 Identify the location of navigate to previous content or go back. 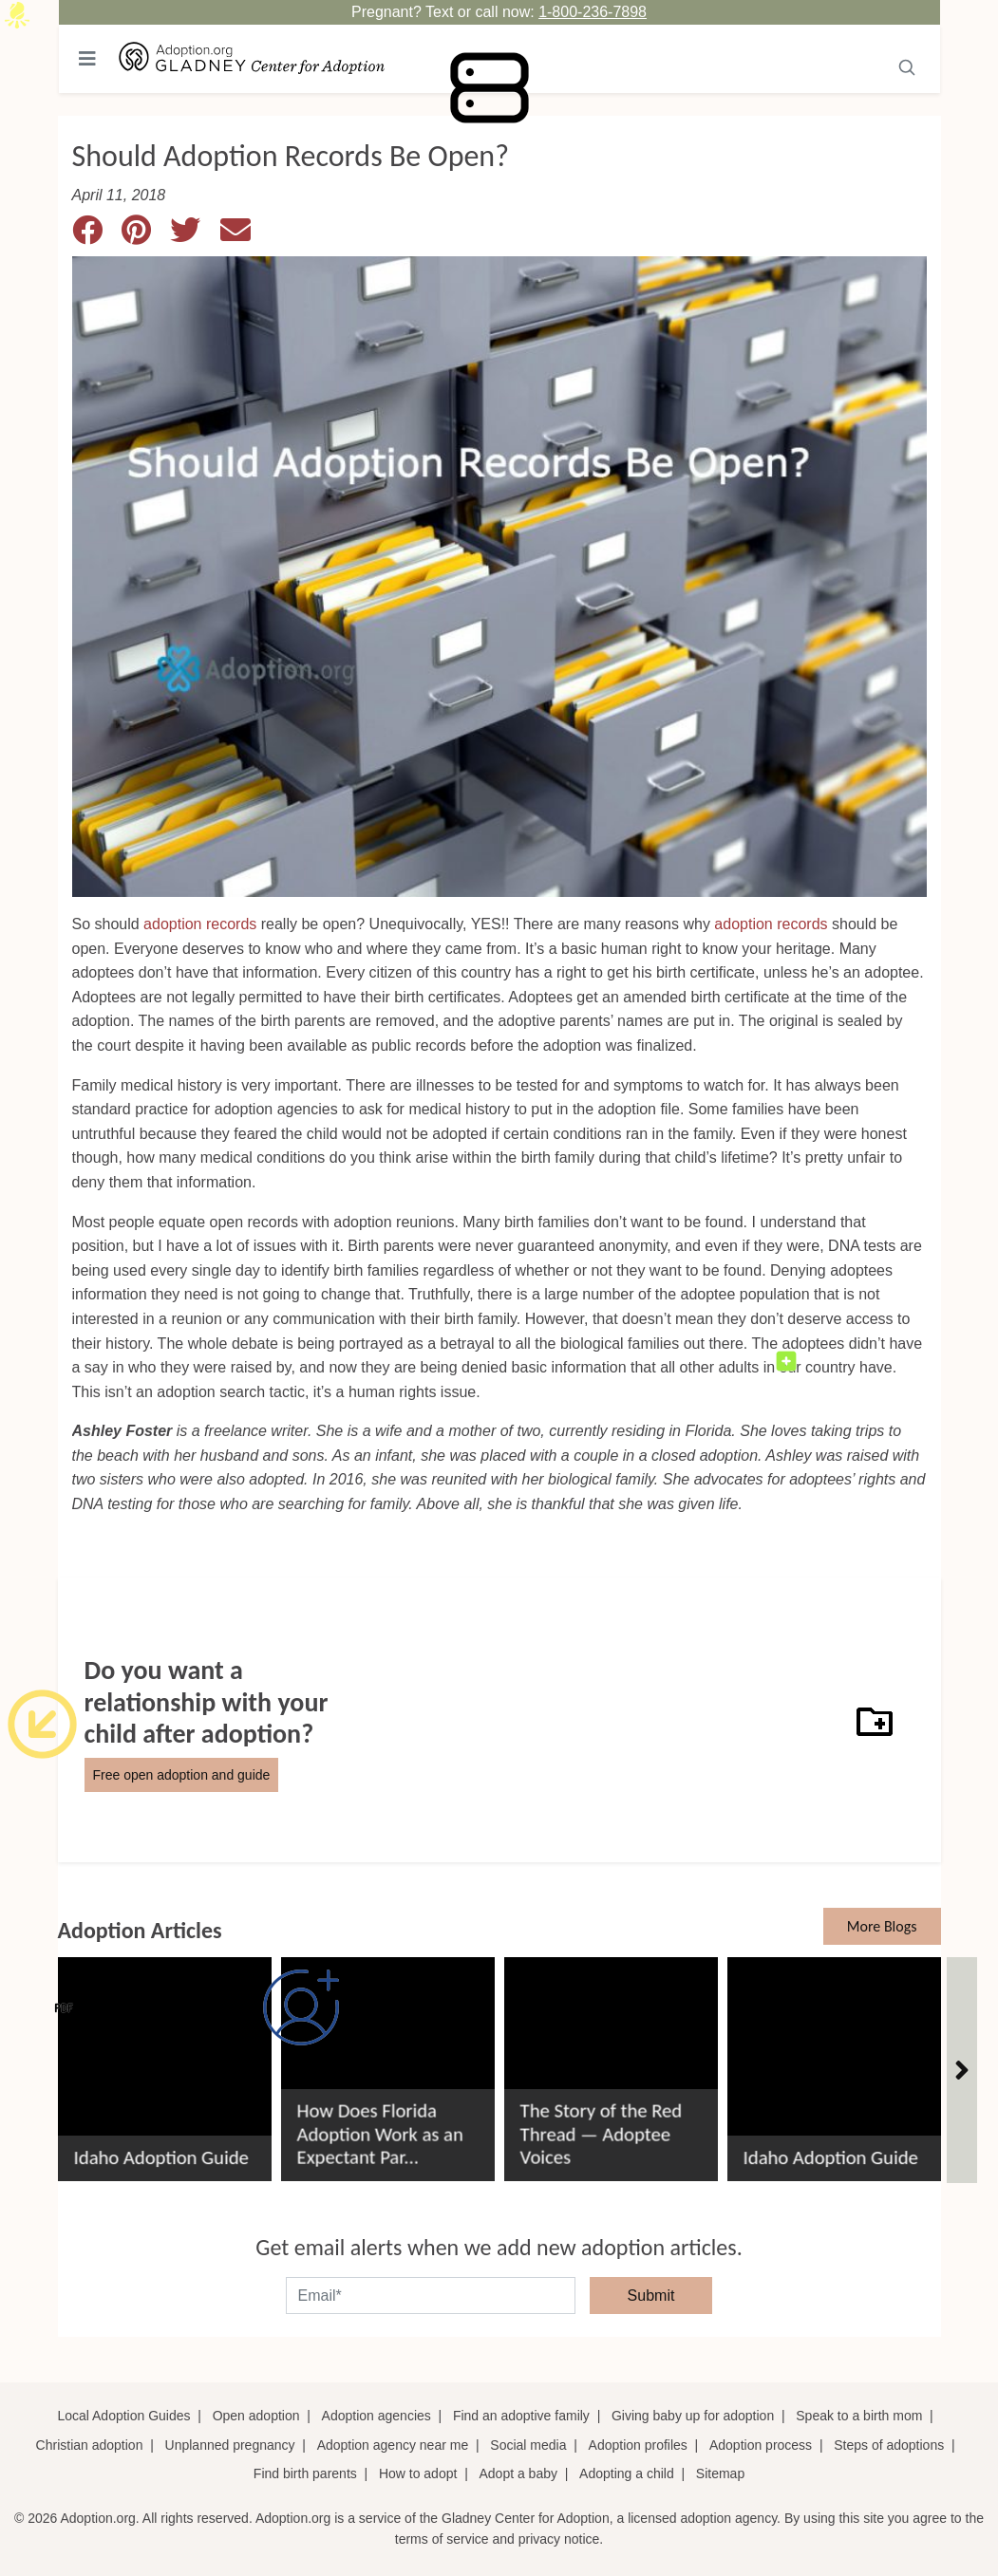
(42, 1724).